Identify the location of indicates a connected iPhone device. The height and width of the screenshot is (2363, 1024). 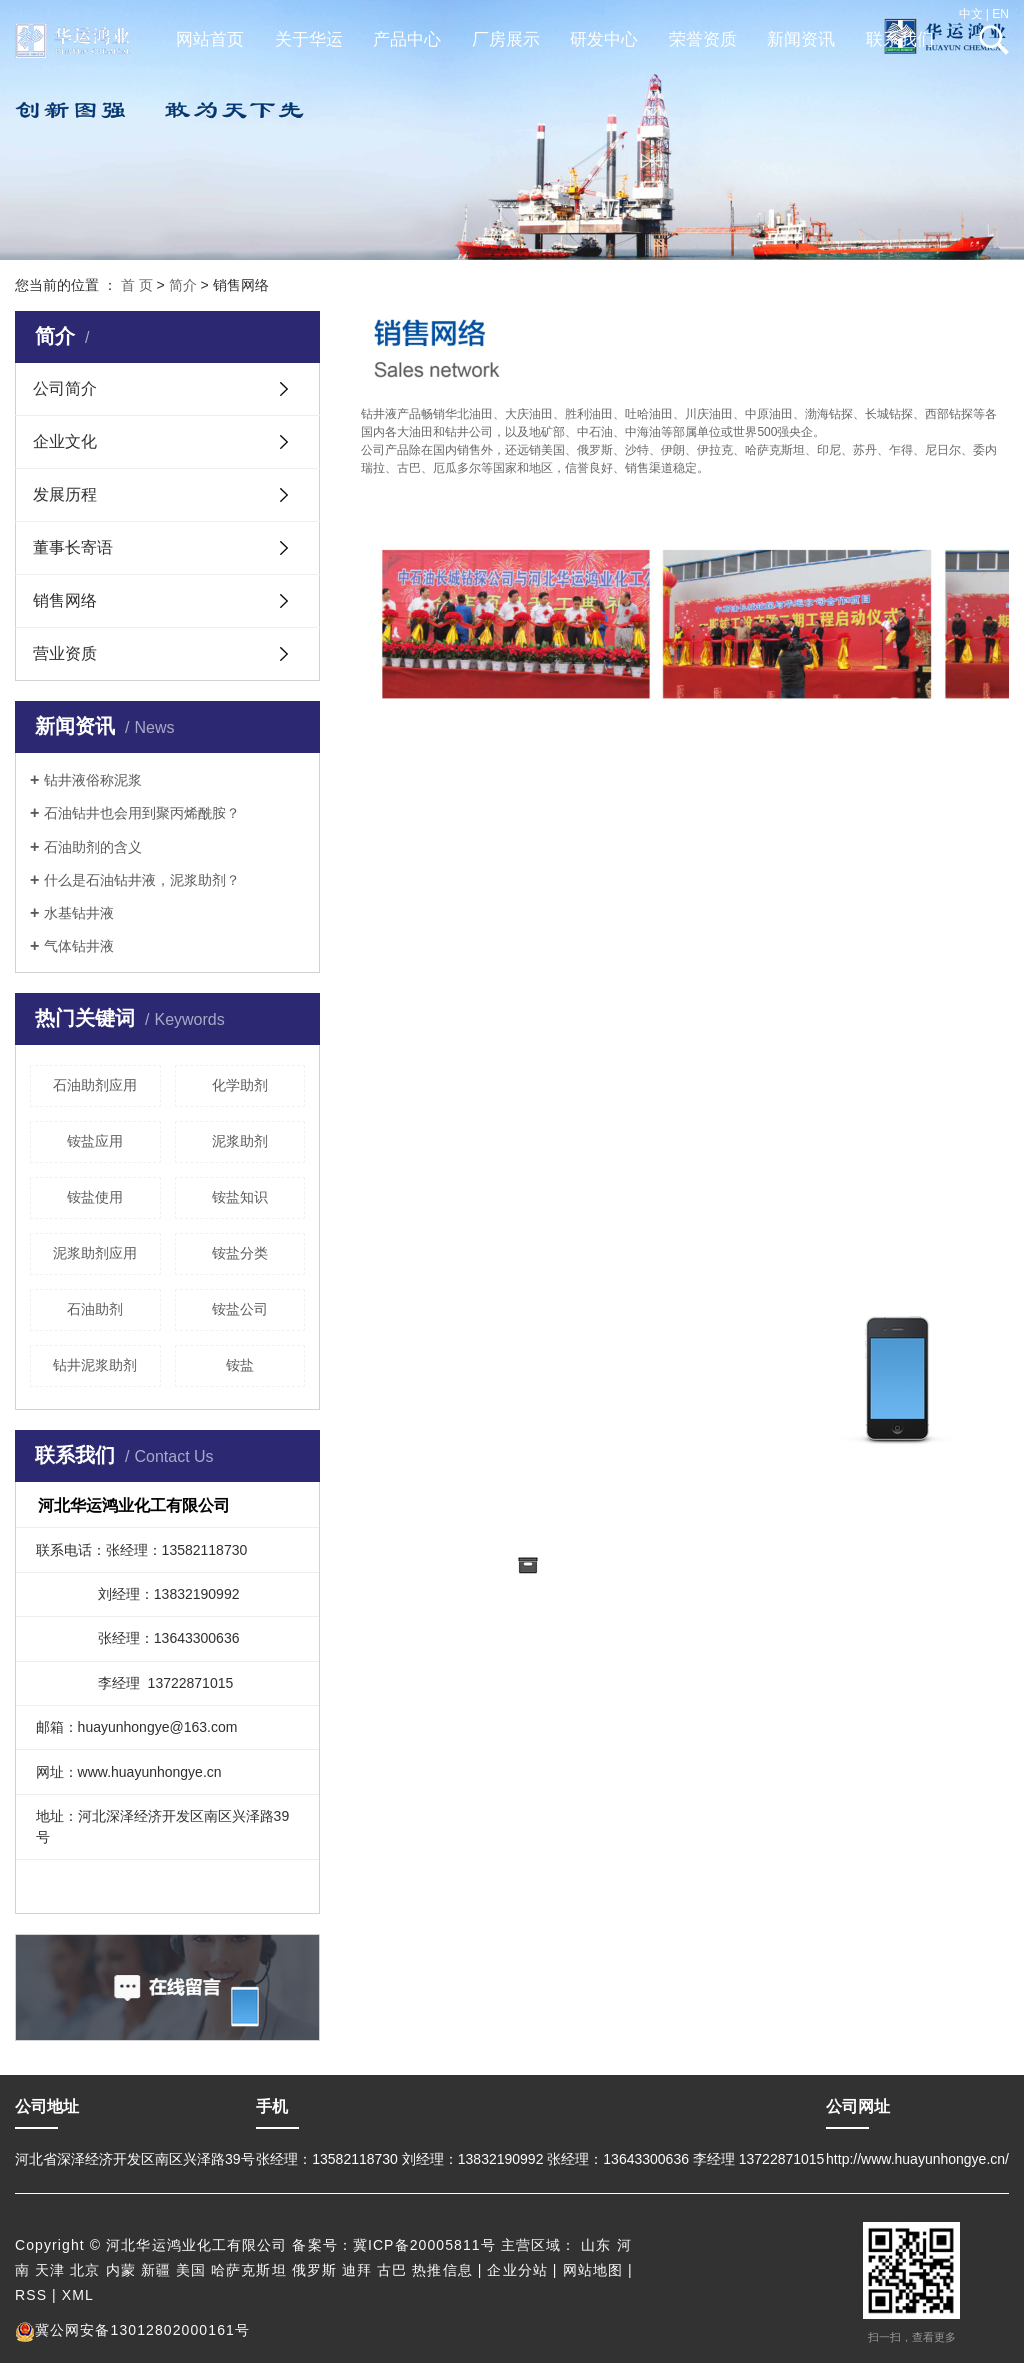
(897, 1377).